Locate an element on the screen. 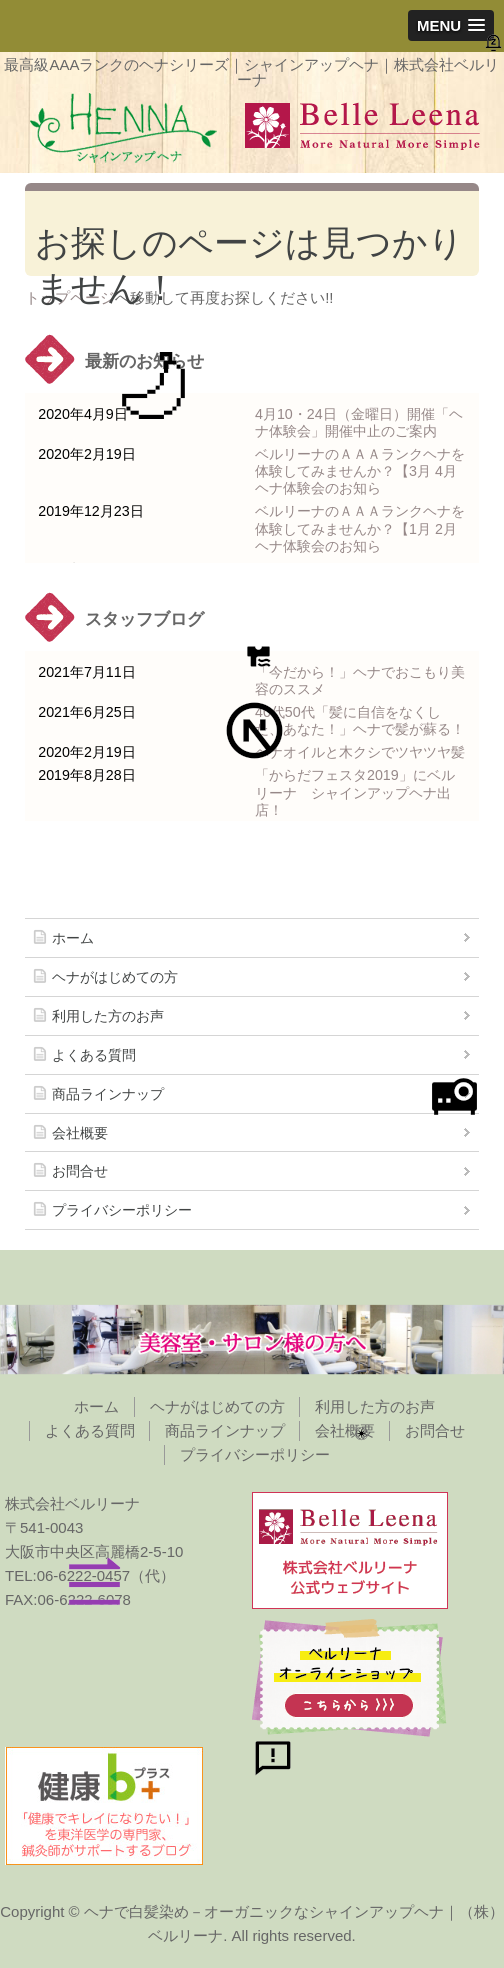 Image resolution: width=504 pixels, height=1968 pixels. Next.js framework logo is located at coordinates (254, 730).